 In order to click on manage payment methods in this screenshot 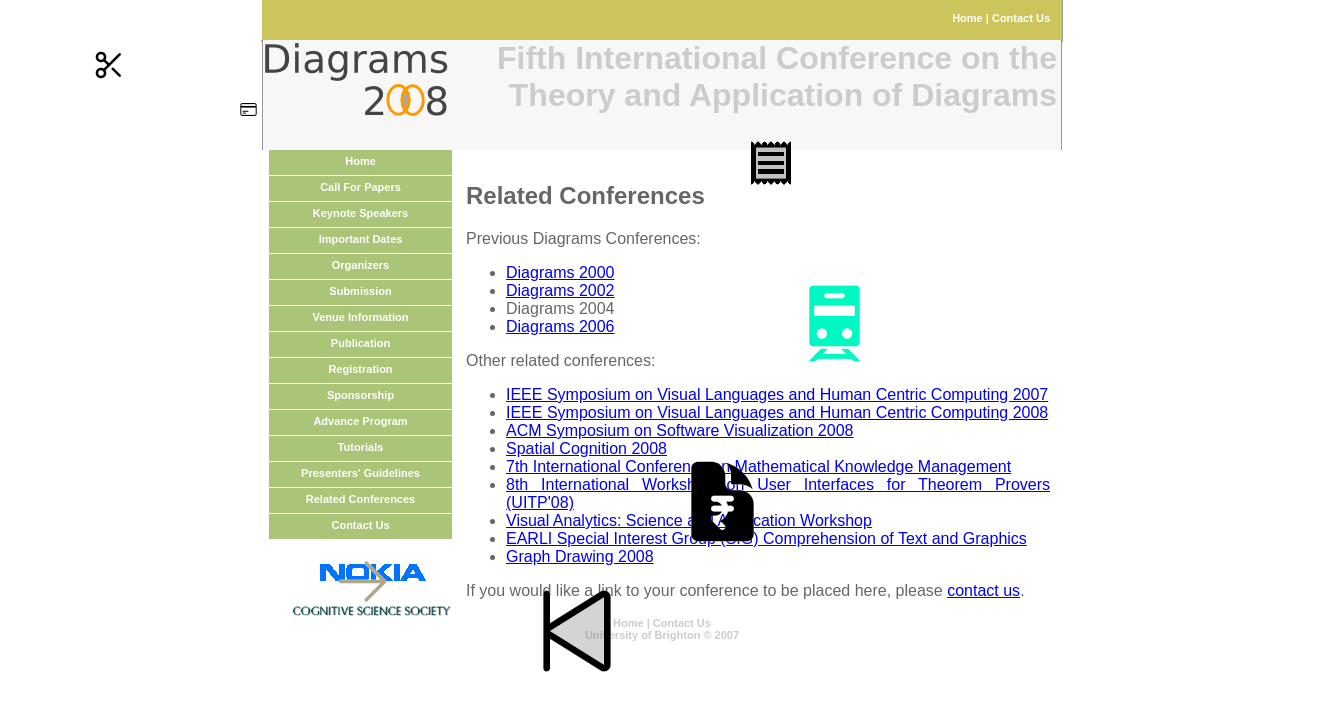, I will do `click(248, 109)`.